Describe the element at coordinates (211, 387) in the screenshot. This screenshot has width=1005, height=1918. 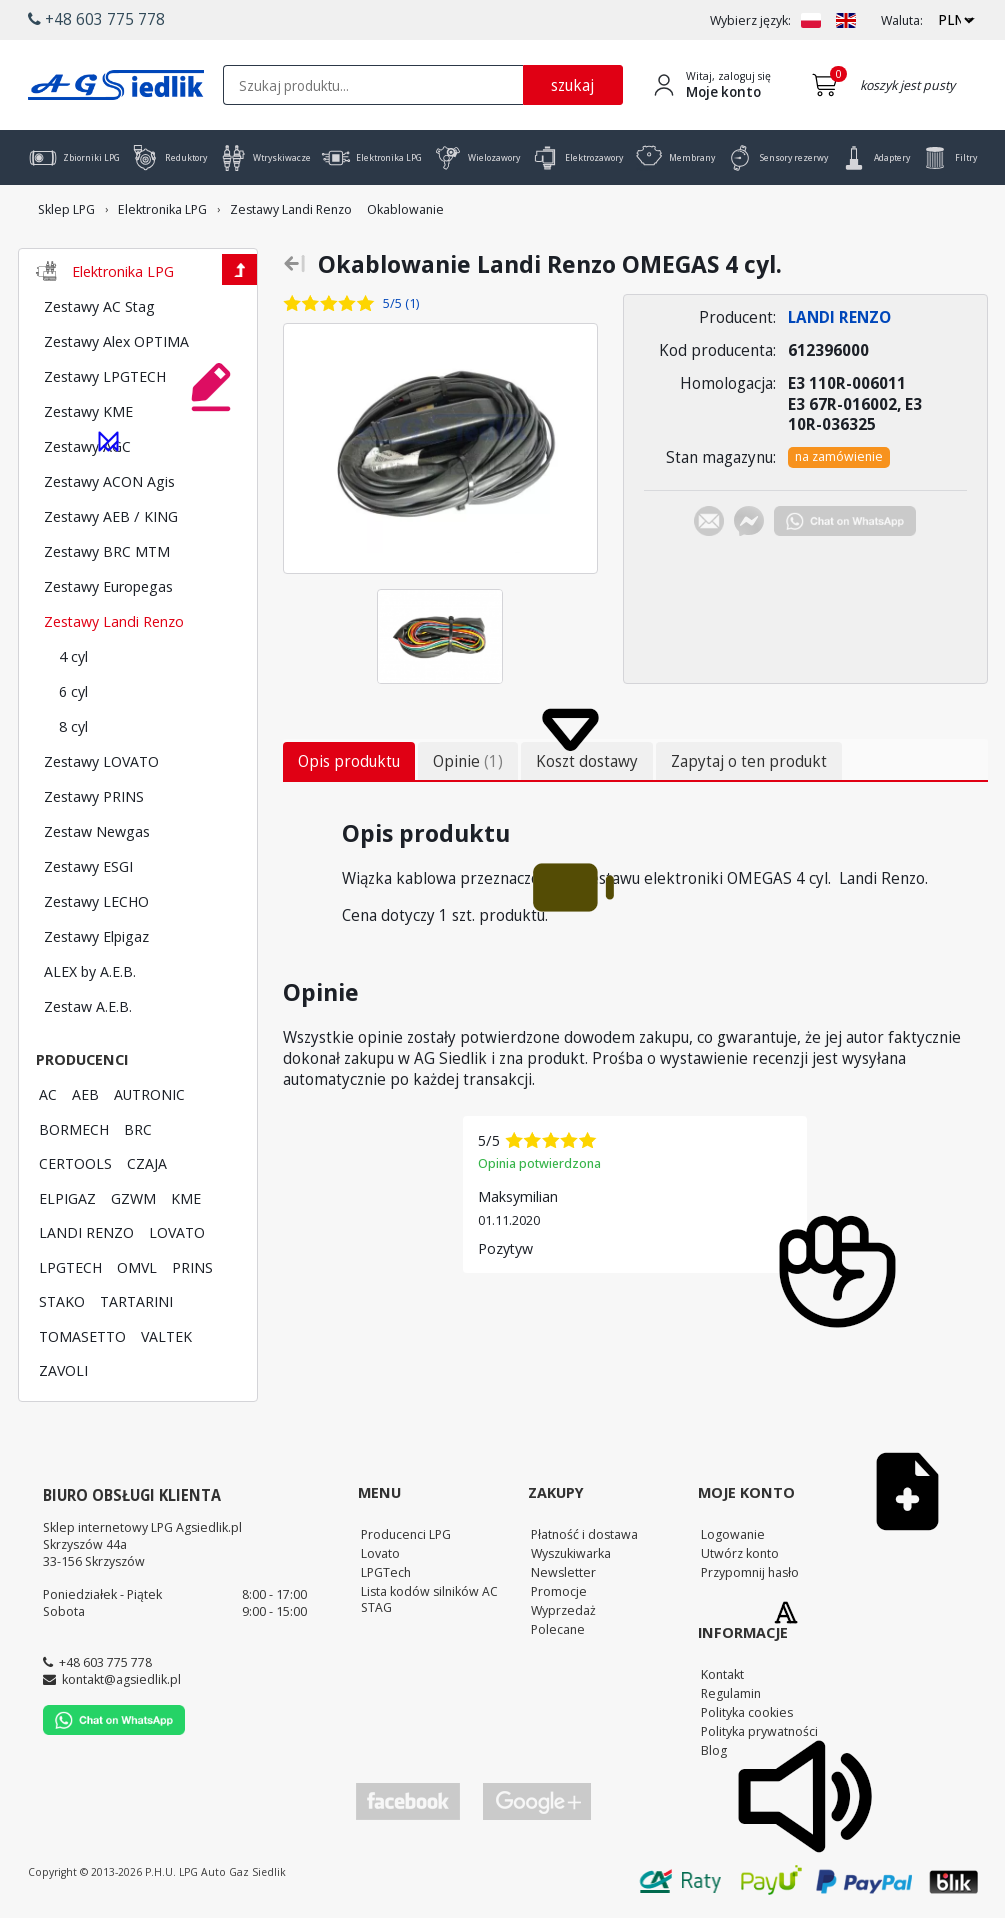
I see `edit content or text` at that location.